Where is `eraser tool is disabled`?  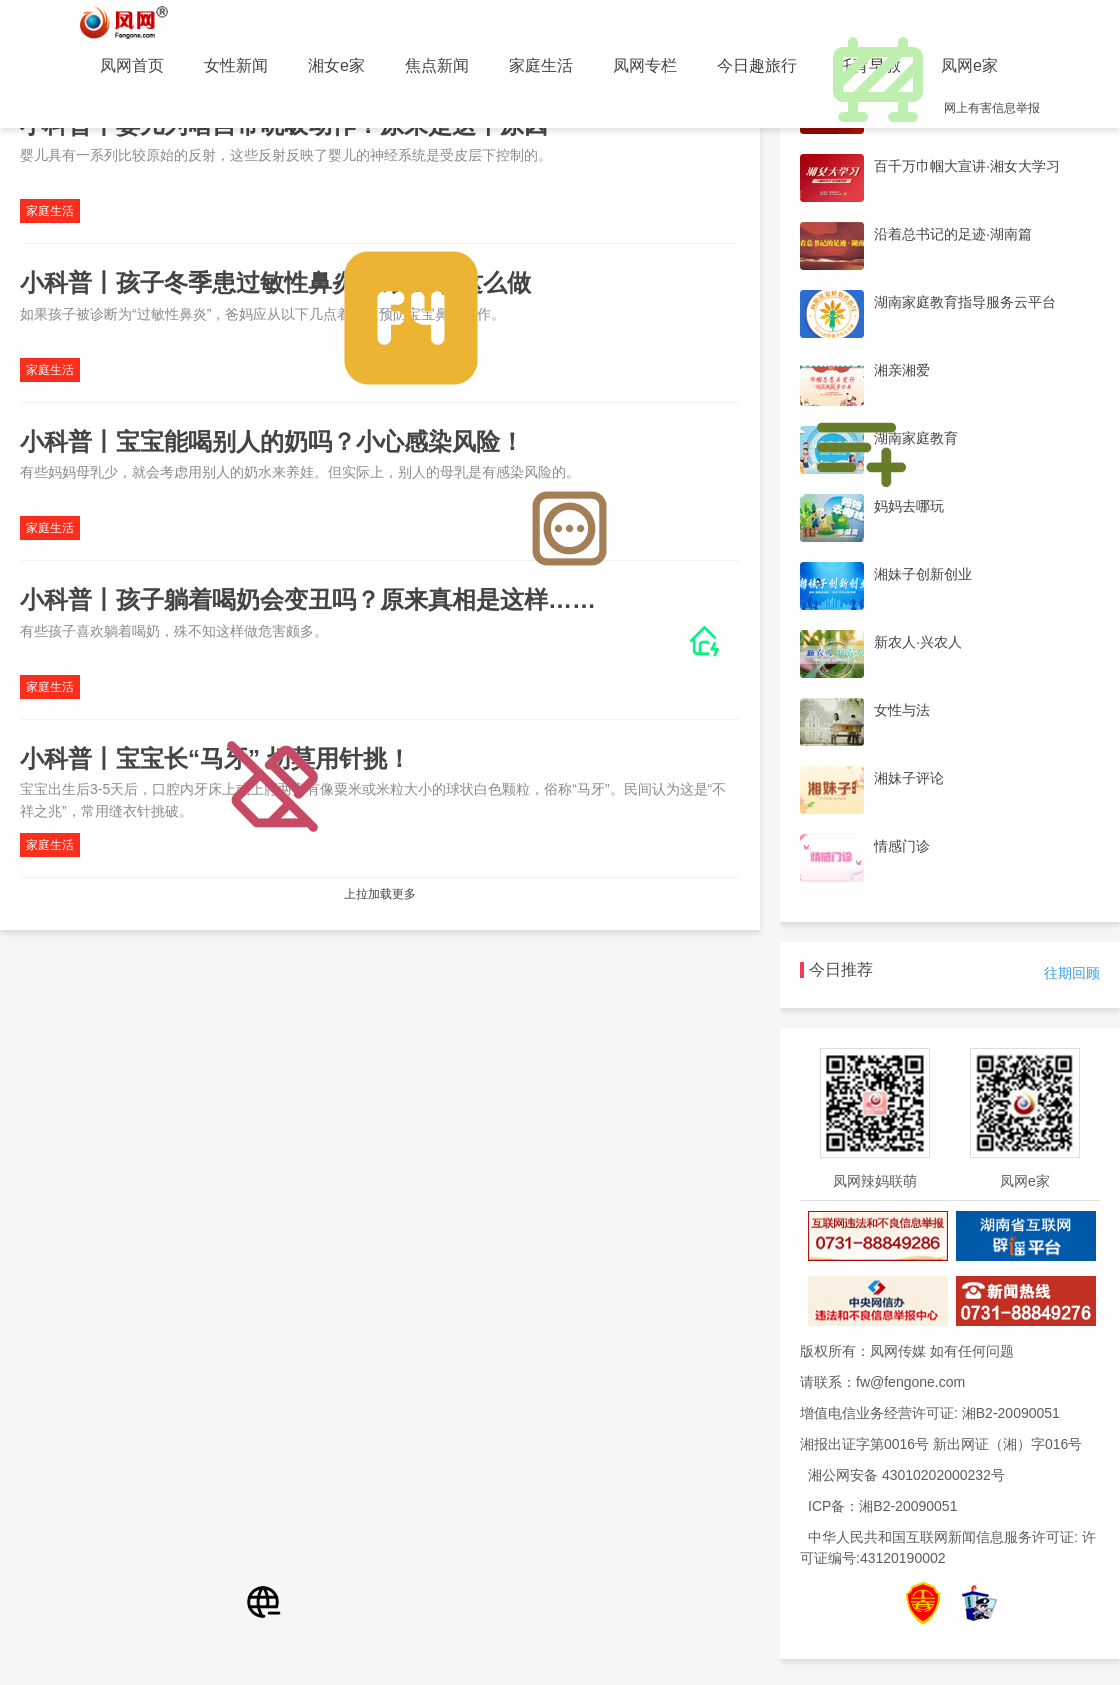 eraser tool is disabled is located at coordinates (272, 786).